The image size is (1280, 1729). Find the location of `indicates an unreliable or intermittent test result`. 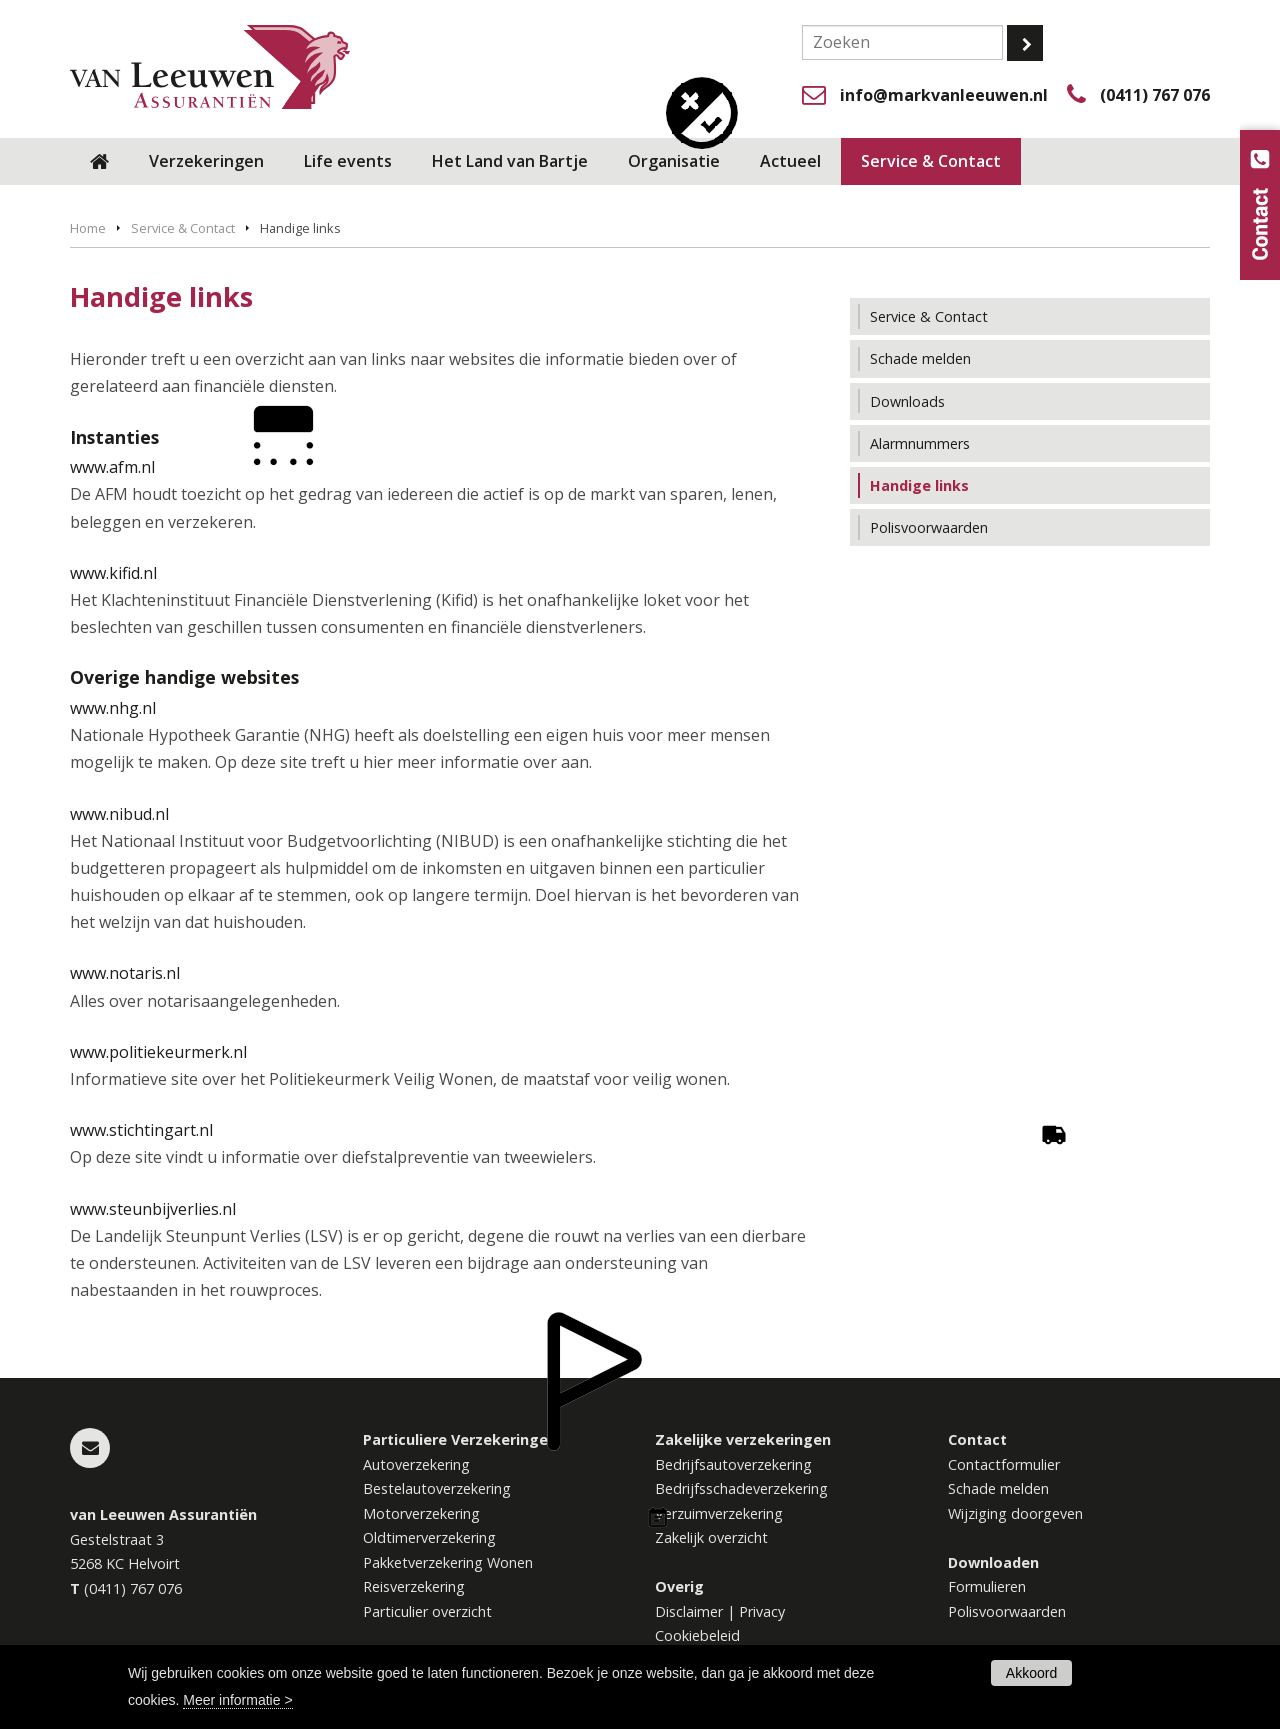

indicates an unreliable or intermittent test result is located at coordinates (702, 113).